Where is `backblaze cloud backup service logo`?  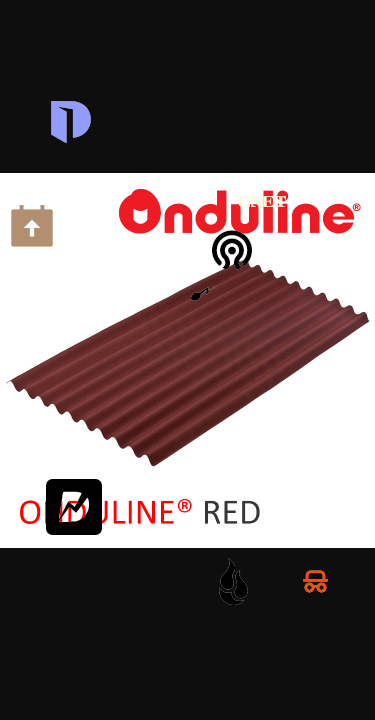 backblaze cloud backup service logo is located at coordinates (233, 581).